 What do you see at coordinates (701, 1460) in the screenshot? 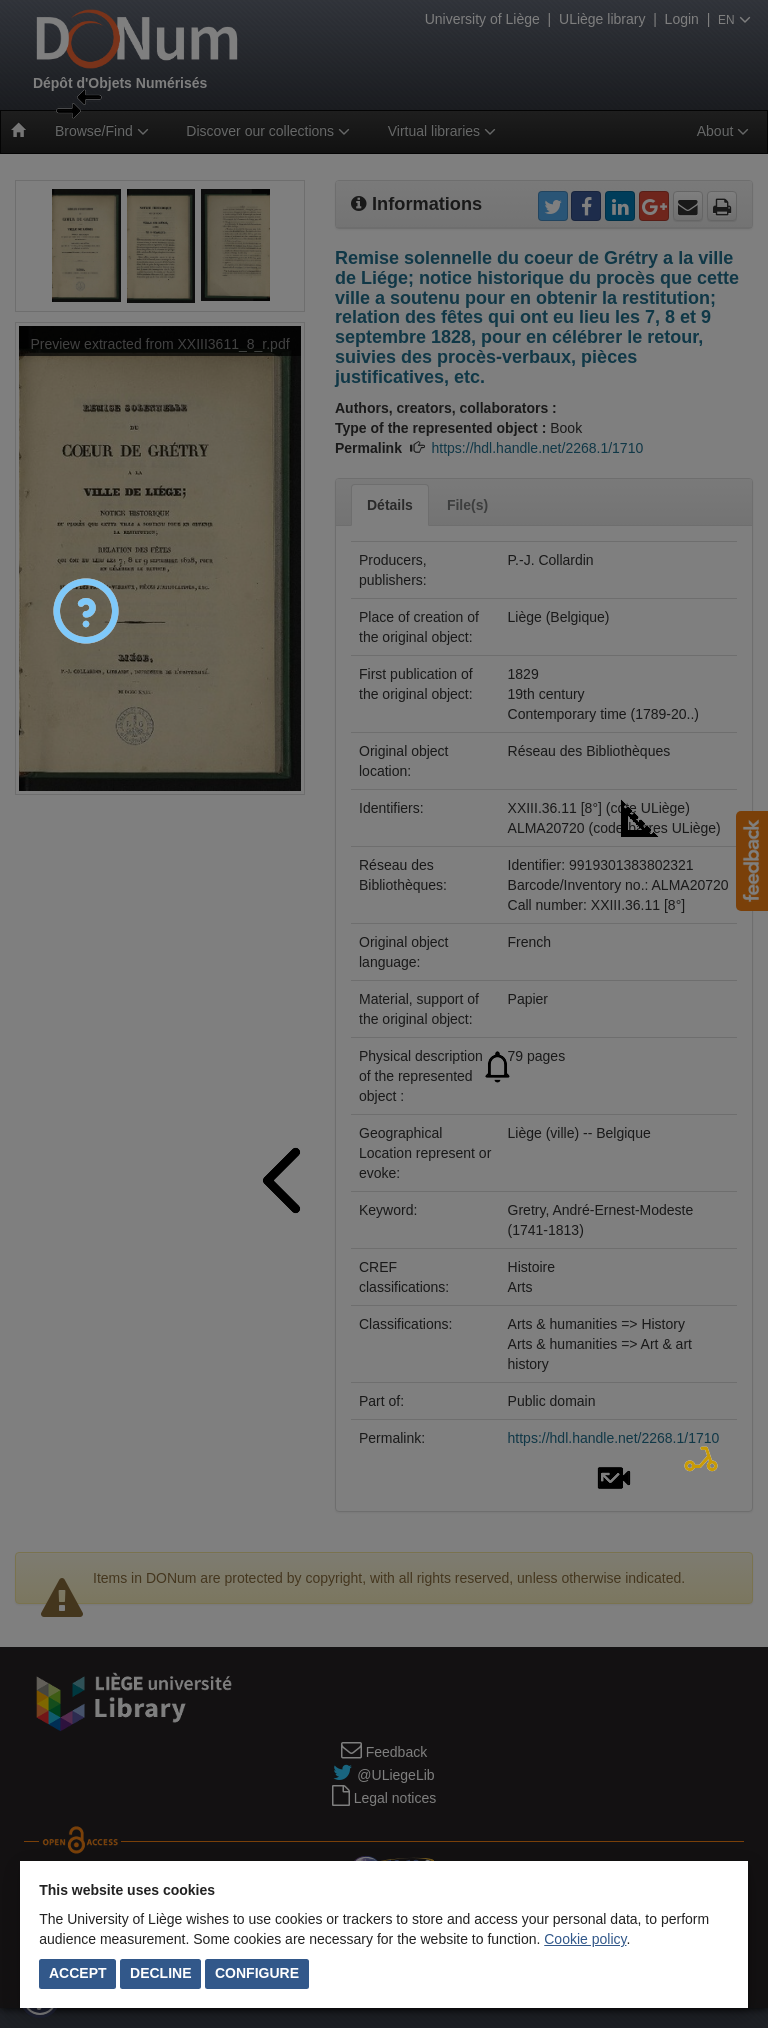
I see `select scooter as transportation mode` at bounding box center [701, 1460].